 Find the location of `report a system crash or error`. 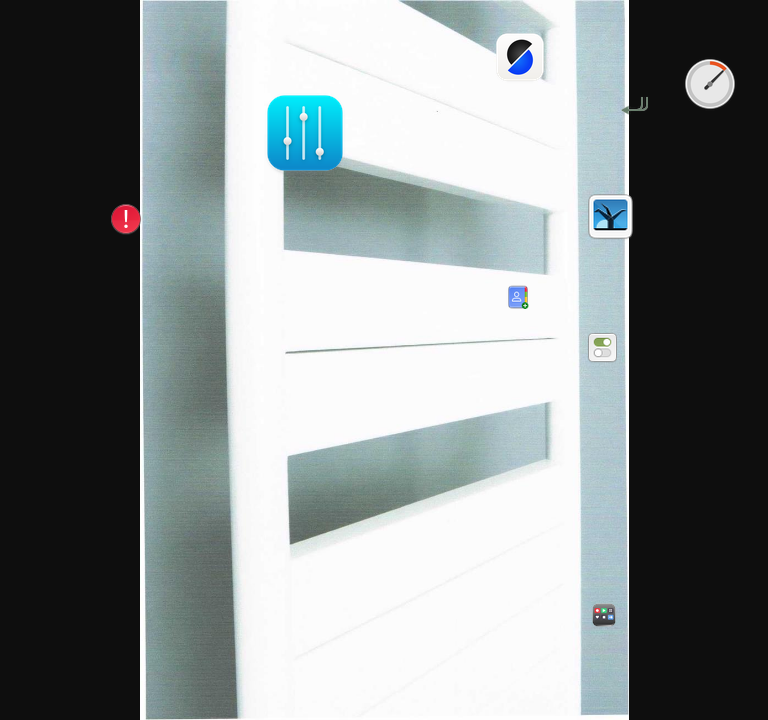

report a system crash or error is located at coordinates (126, 219).